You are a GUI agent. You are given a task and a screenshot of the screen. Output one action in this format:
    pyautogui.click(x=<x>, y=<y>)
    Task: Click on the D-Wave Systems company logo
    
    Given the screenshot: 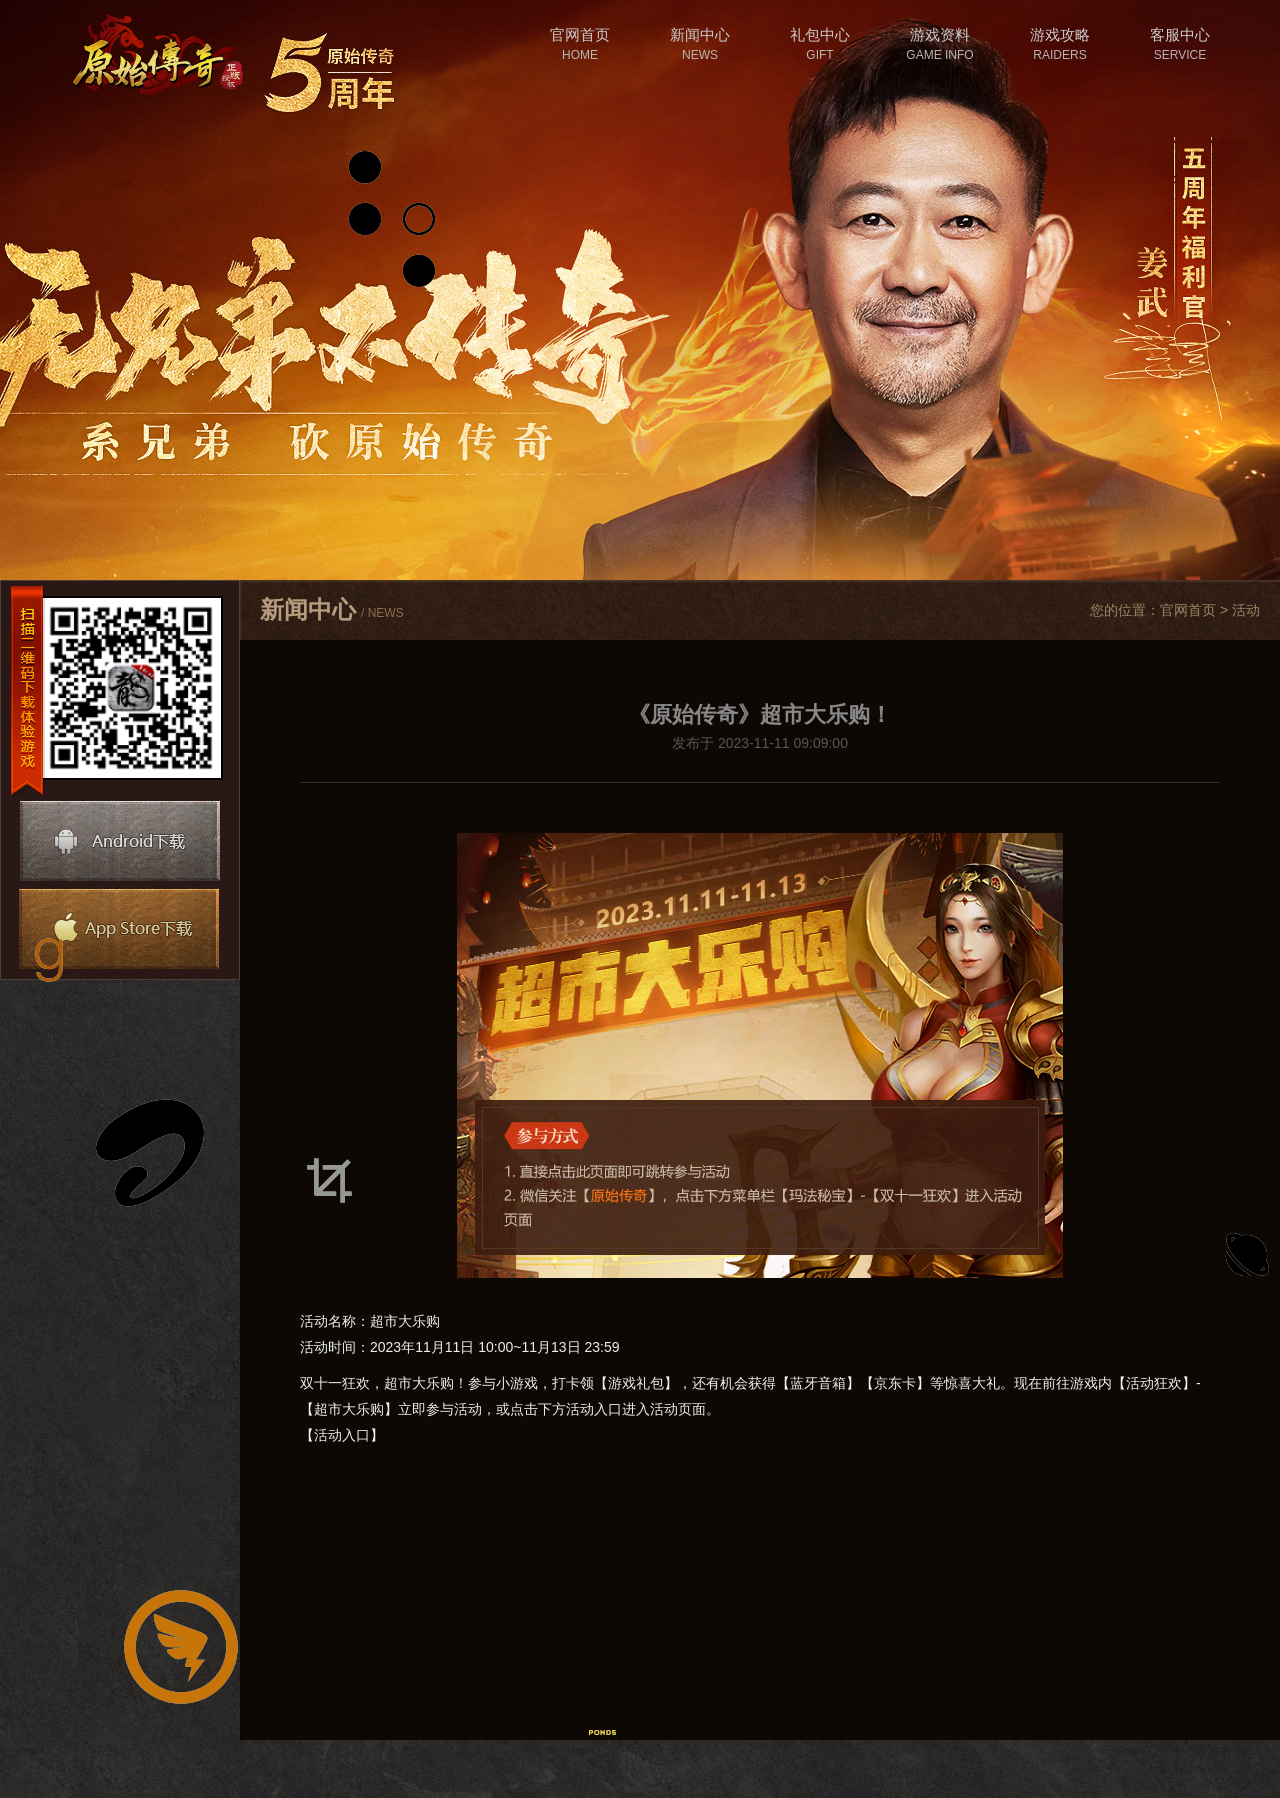 What is the action you would take?
    pyautogui.click(x=392, y=219)
    